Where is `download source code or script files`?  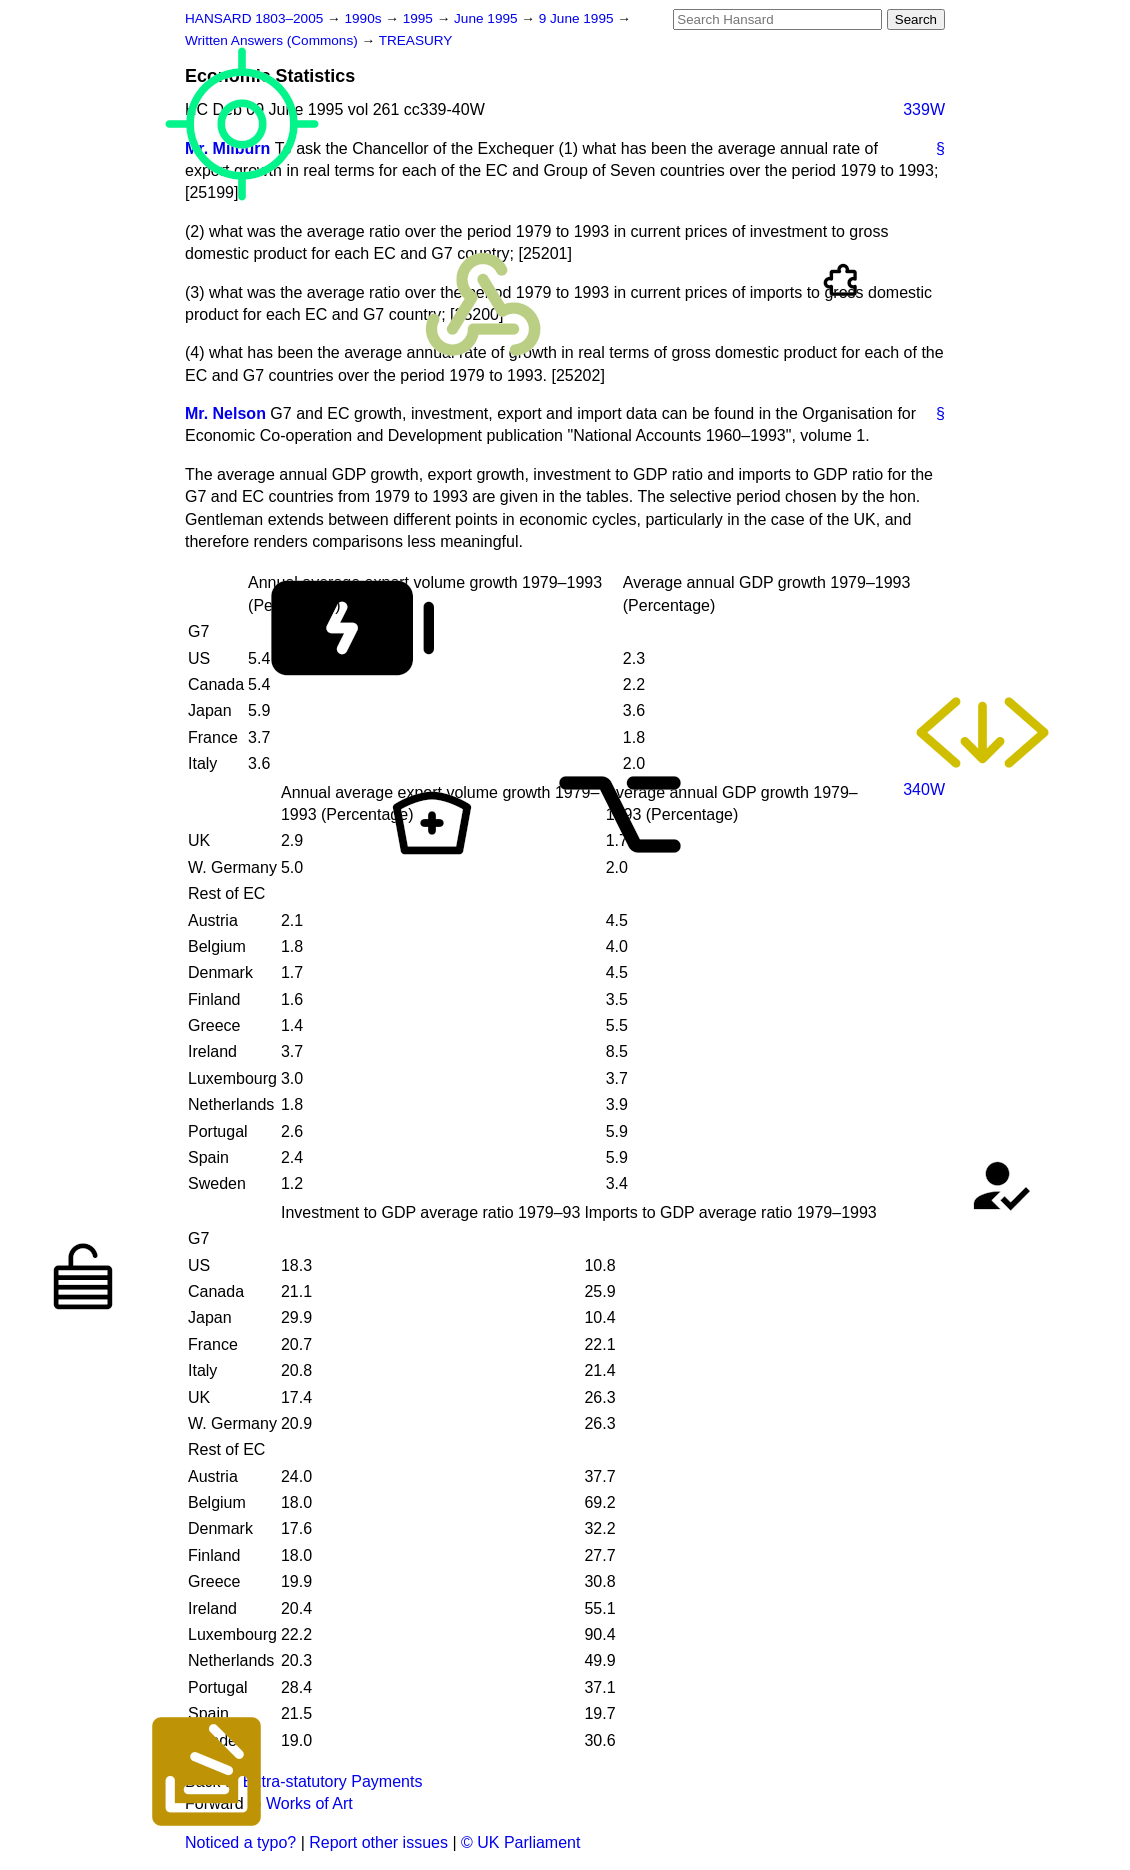 download source code or script files is located at coordinates (982, 732).